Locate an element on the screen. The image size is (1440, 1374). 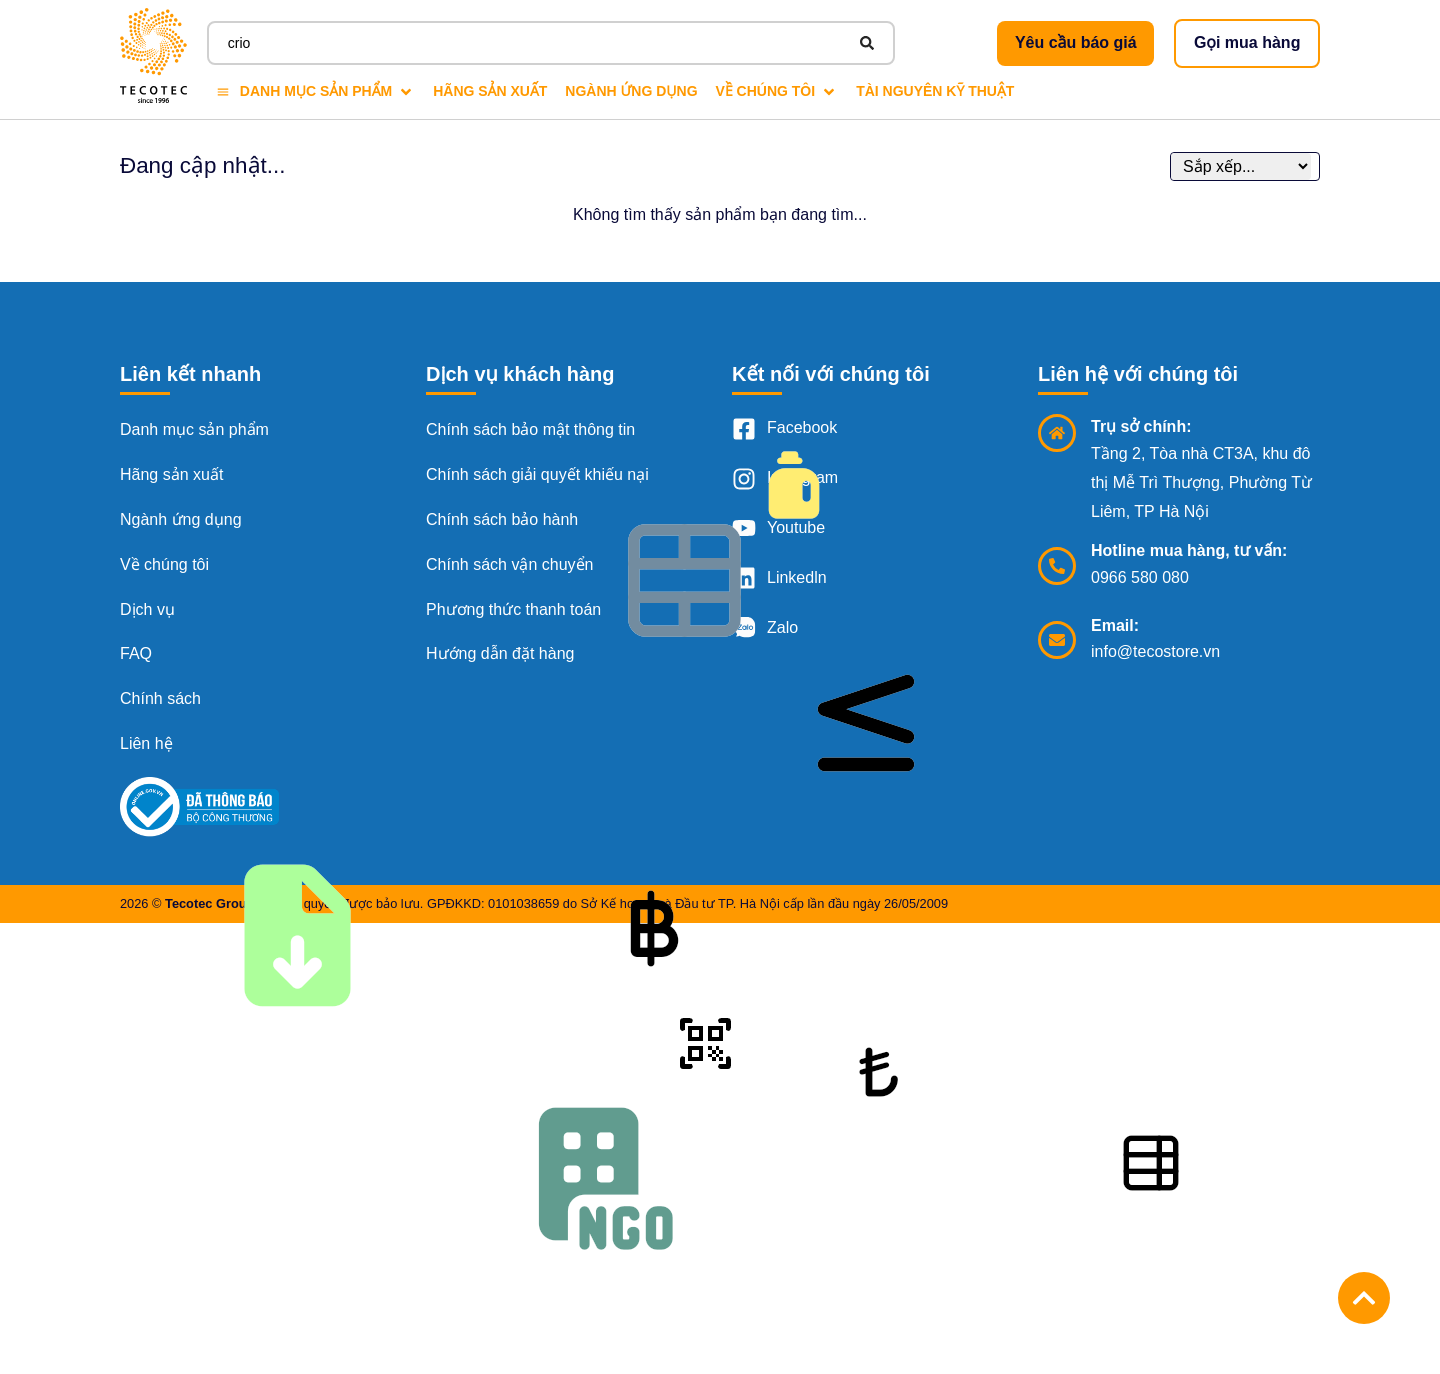
merge selected table cells is located at coordinates (684, 580).